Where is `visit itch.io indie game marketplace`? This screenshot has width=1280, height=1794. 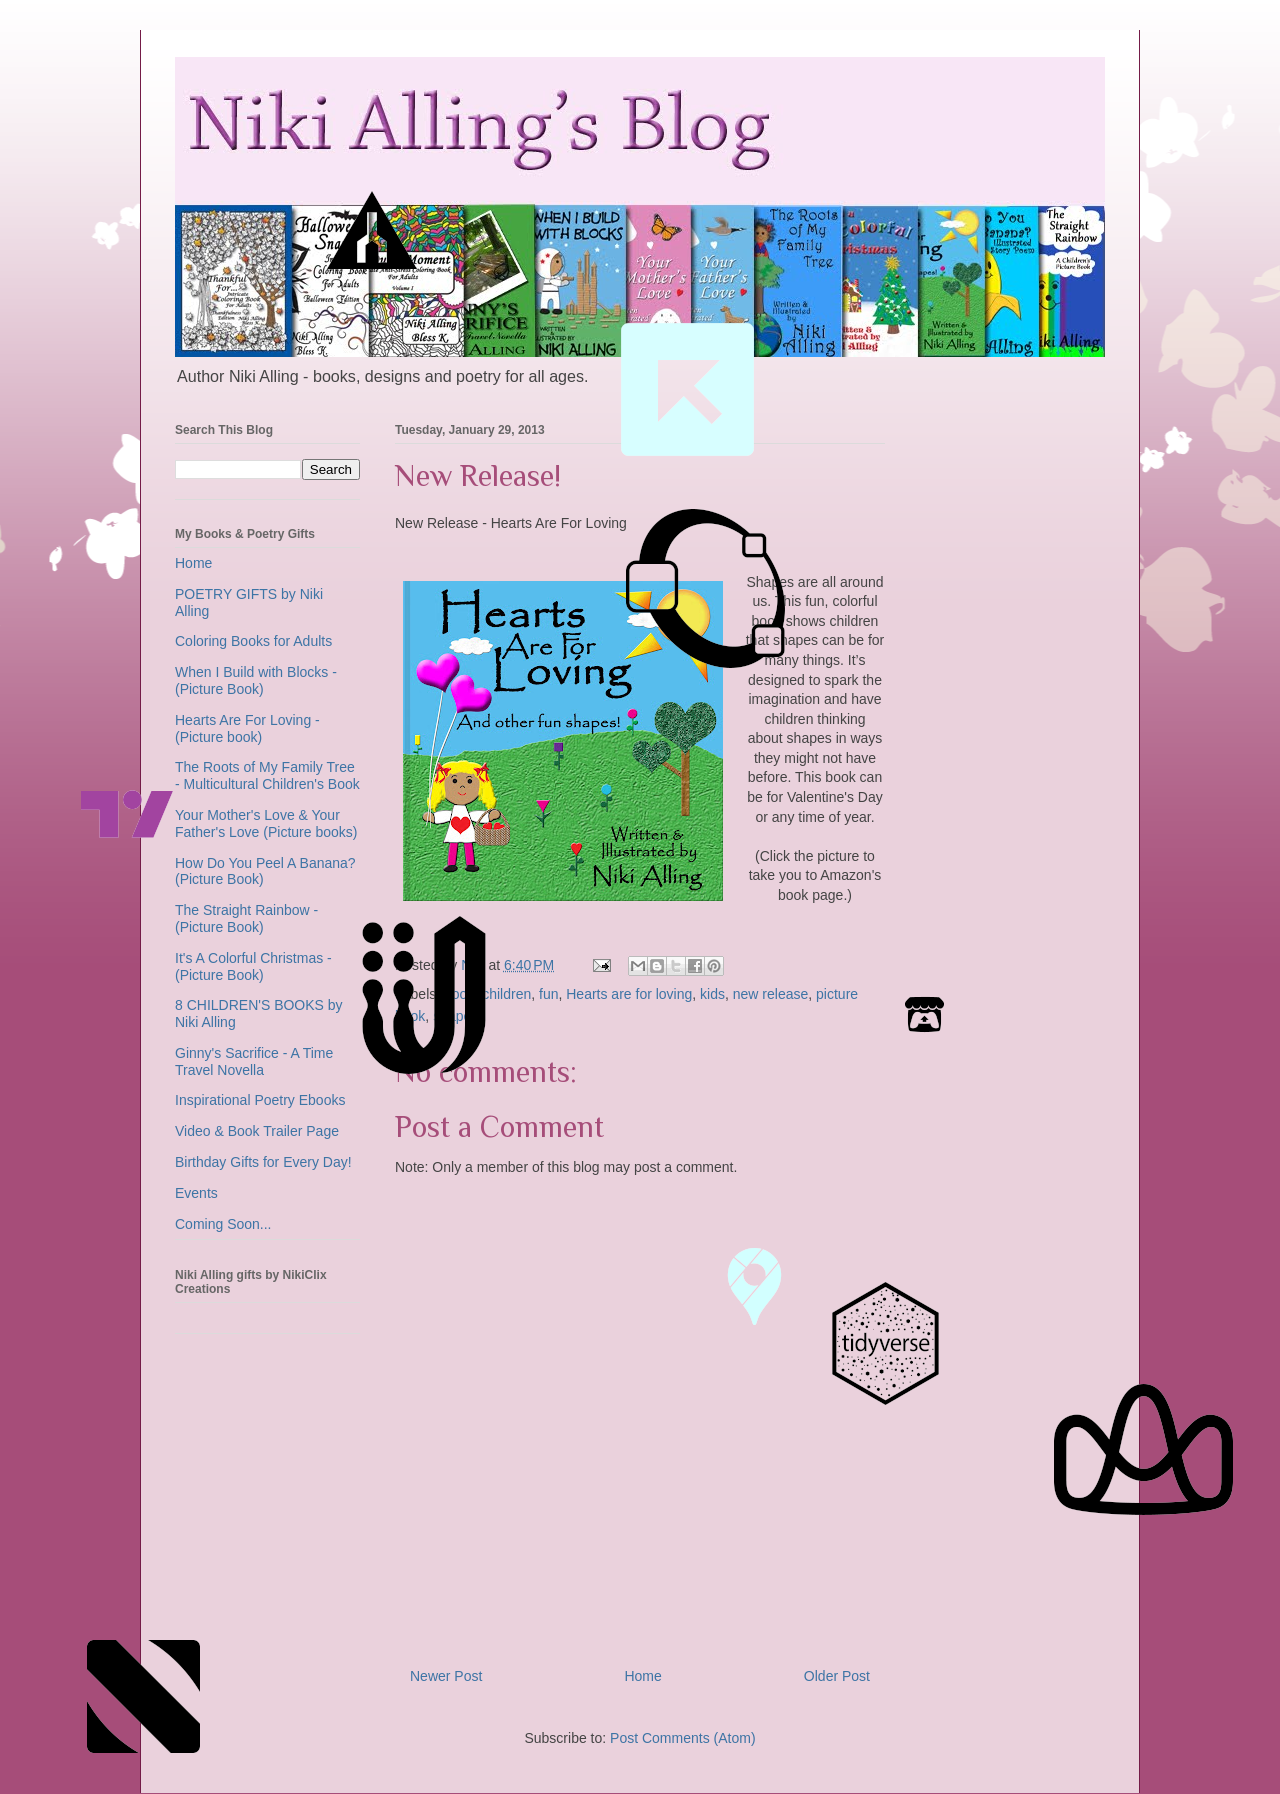 visit itch.io indie game marketplace is located at coordinates (924, 1014).